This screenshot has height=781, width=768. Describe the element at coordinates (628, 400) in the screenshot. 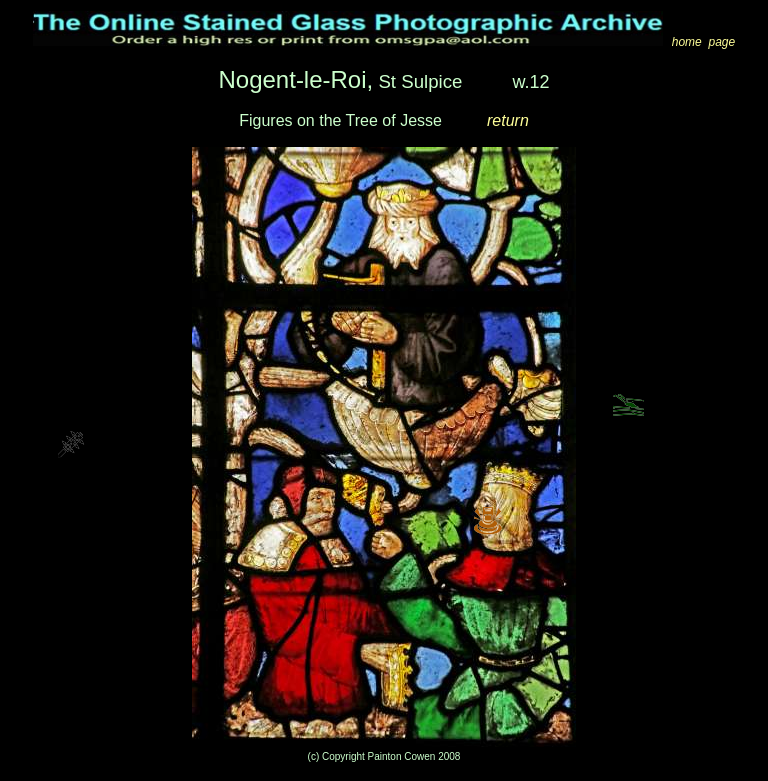

I see `farming or agriculture tool indicator` at that location.